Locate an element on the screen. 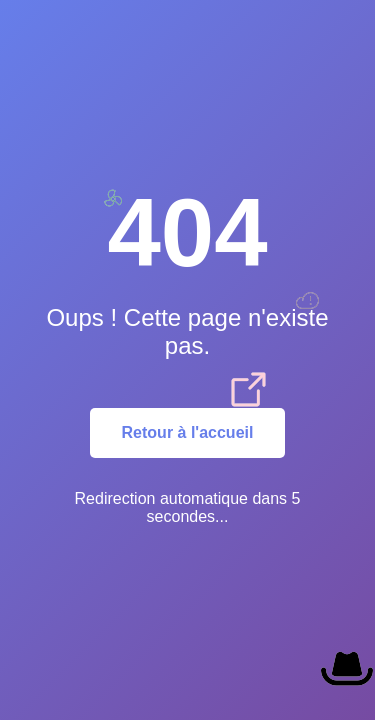  adjust fan or ventilation settings is located at coordinates (113, 199).